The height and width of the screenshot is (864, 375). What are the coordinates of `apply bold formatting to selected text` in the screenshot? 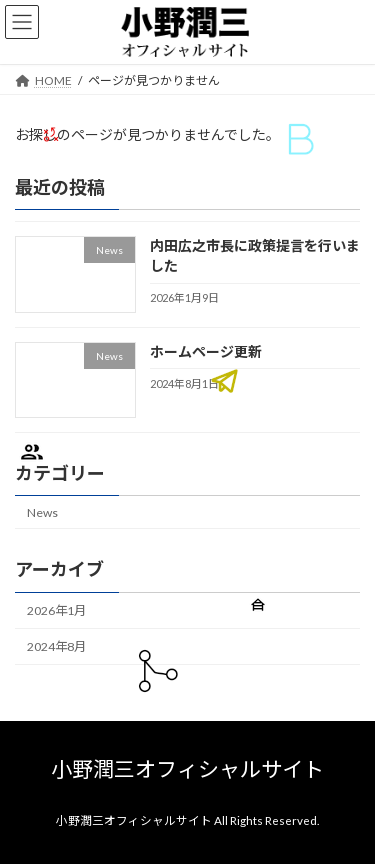 It's located at (299, 140).